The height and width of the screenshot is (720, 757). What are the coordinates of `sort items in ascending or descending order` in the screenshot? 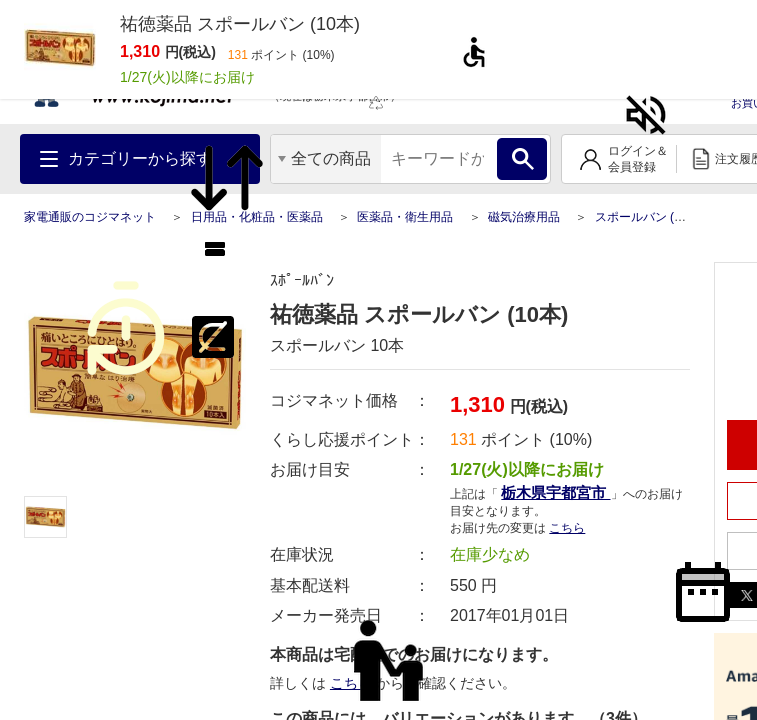 It's located at (227, 178).